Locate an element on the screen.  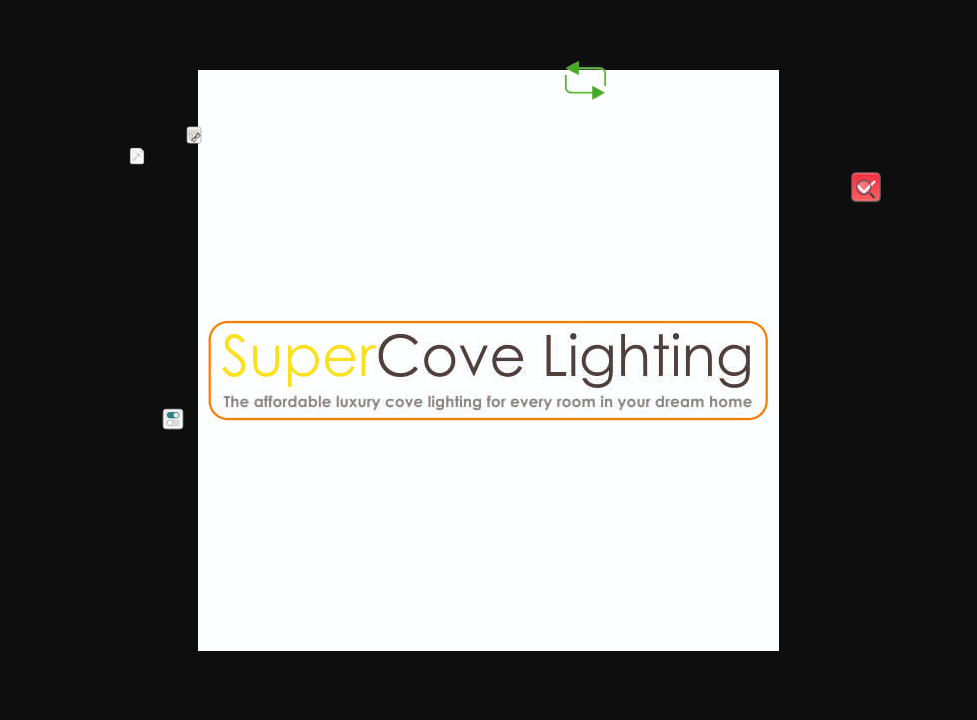
sync or refresh email messages is located at coordinates (585, 80).